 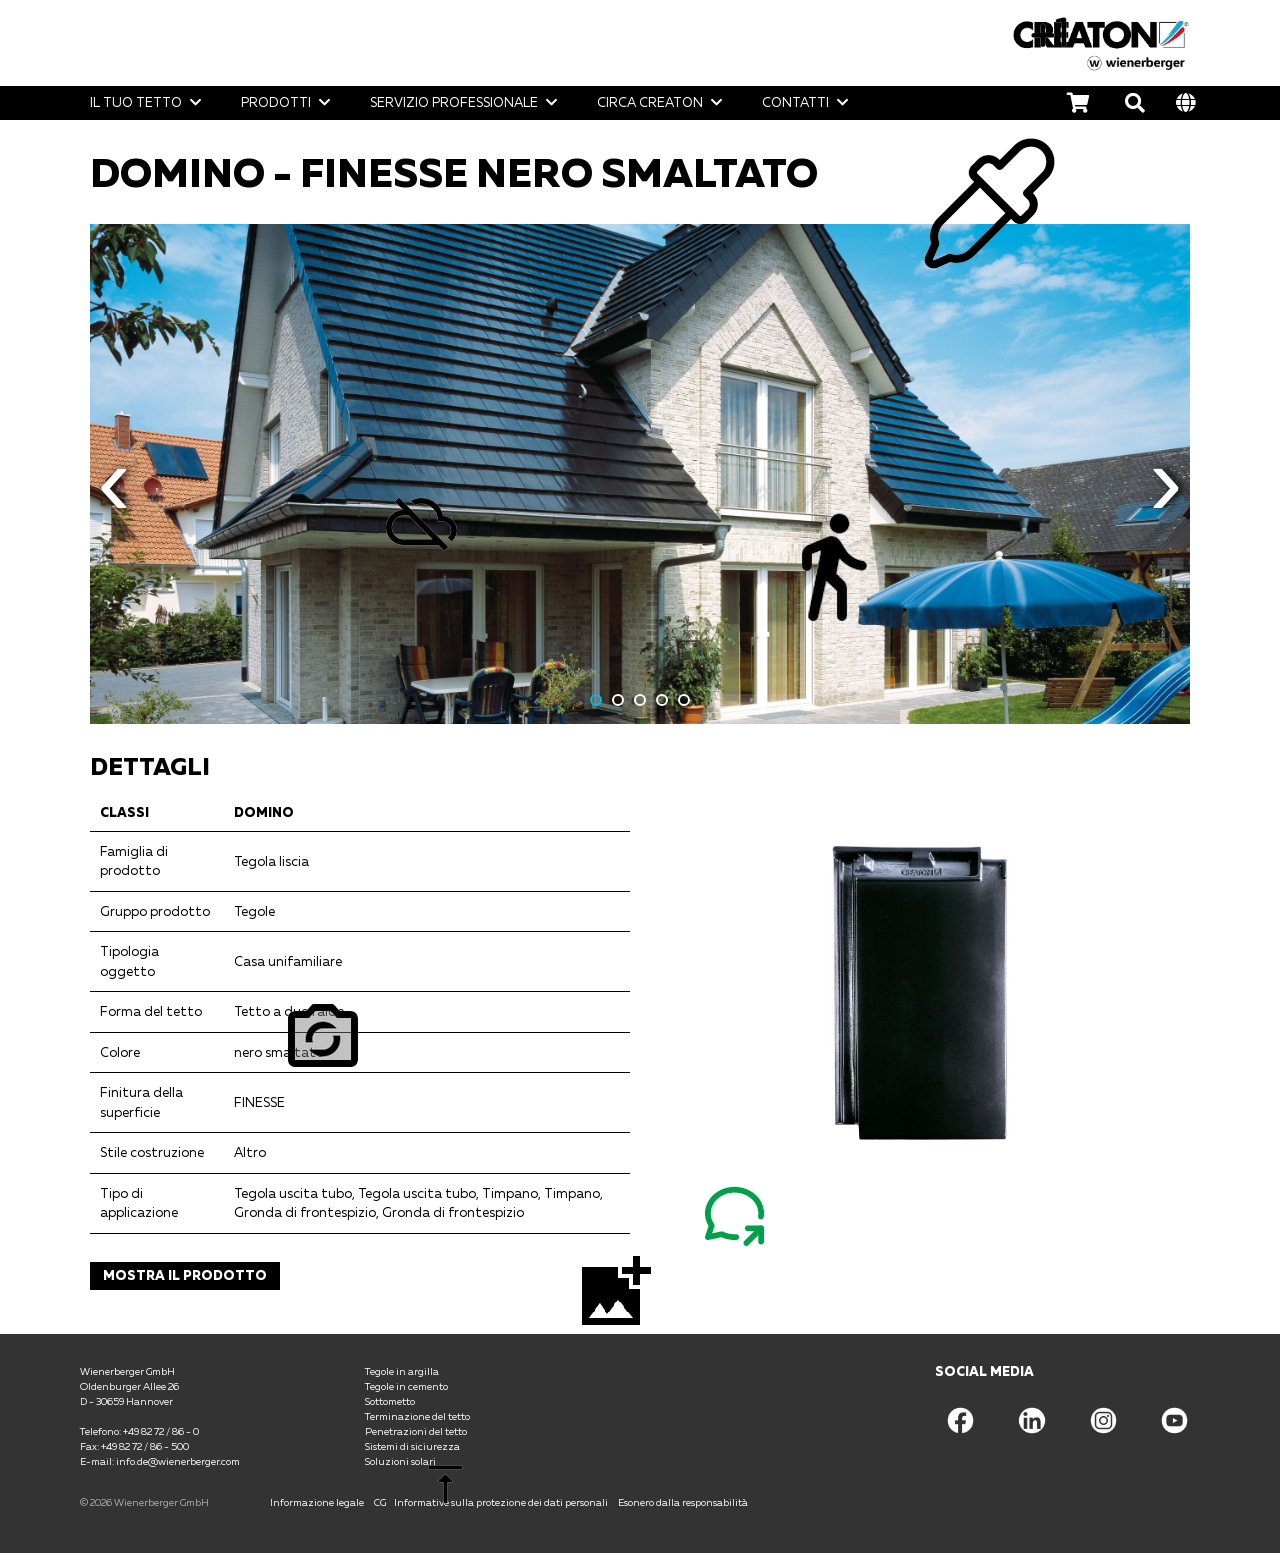 What do you see at coordinates (614, 1292) in the screenshot?
I see `add a new photo to your gallery` at bounding box center [614, 1292].